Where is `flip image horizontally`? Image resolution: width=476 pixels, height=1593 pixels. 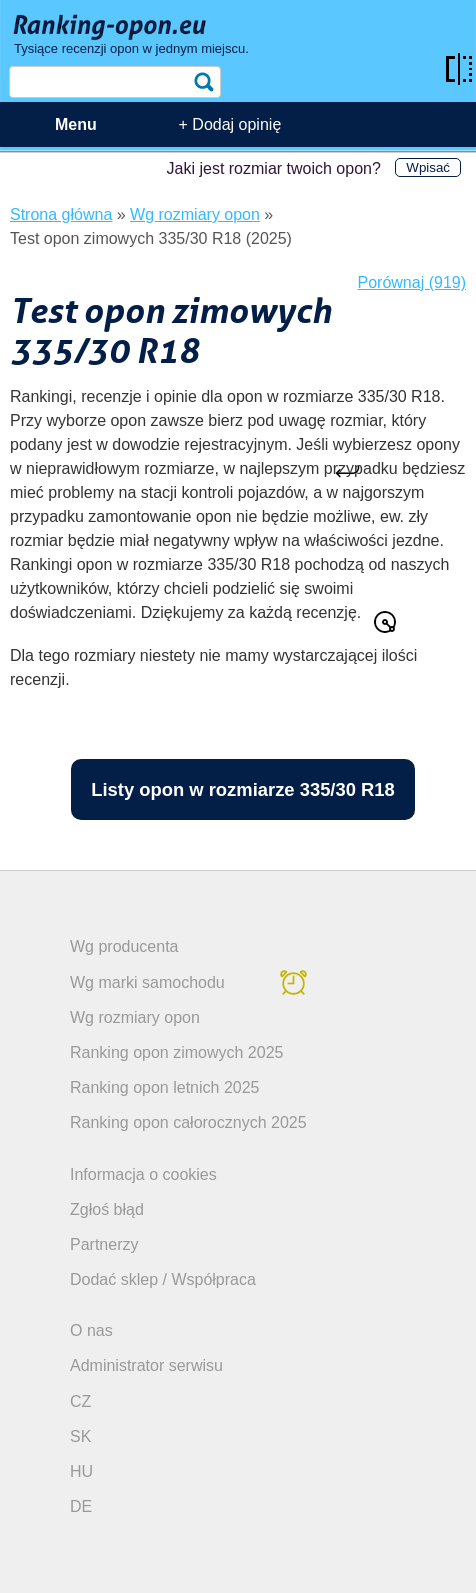 flip image horizontally is located at coordinates (459, 69).